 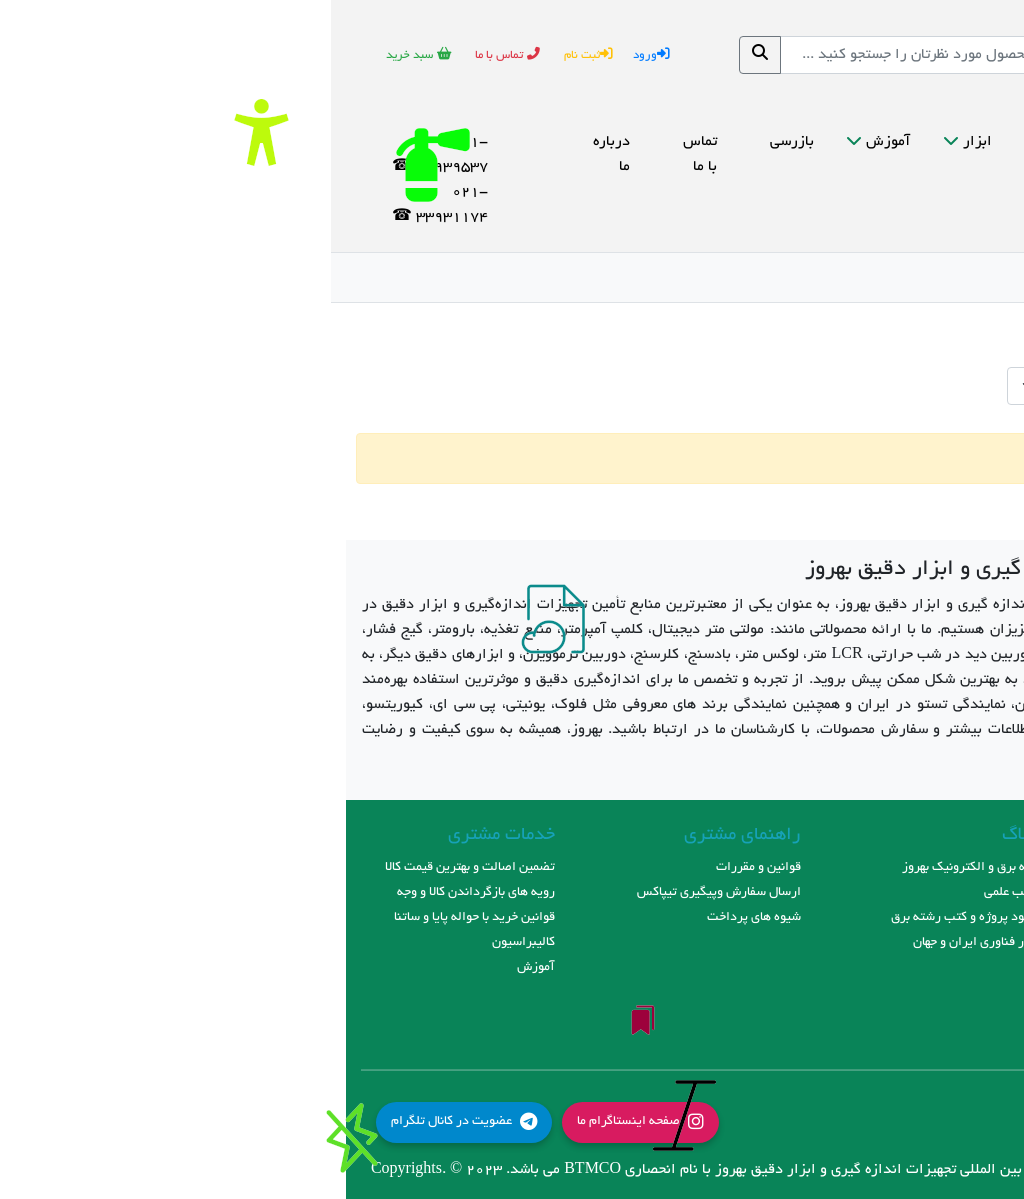 What do you see at coordinates (433, 165) in the screenshot?
I see `fire safety equipment indicator` at bounding box center [433, 165].